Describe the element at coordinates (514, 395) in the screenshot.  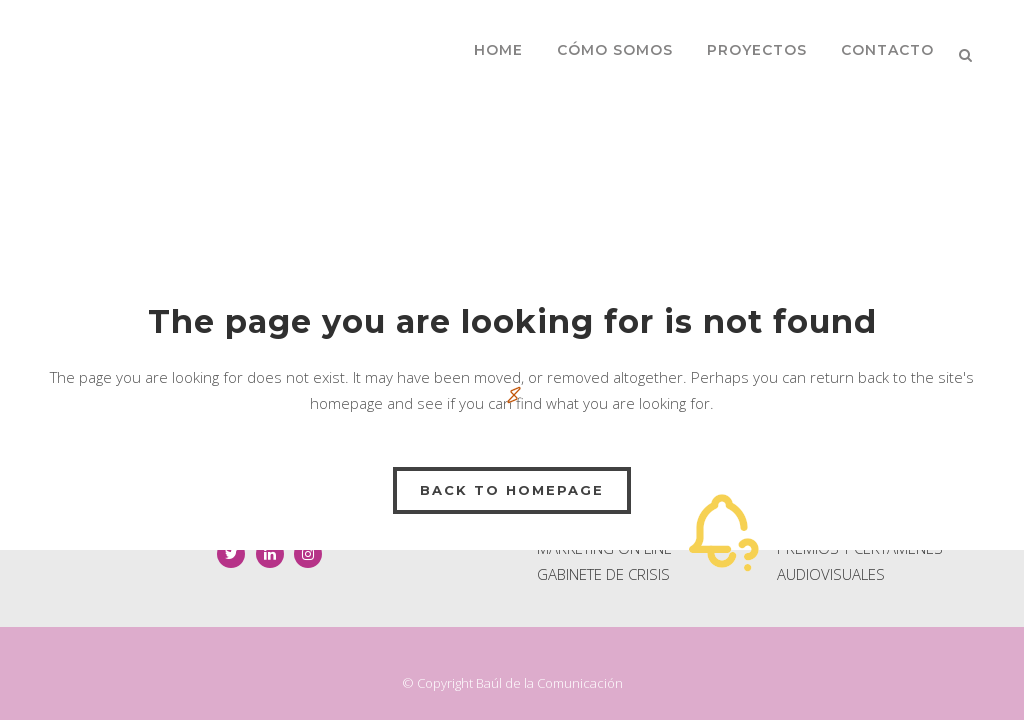
I see `access THORChain cryptocurrency services` at that location.